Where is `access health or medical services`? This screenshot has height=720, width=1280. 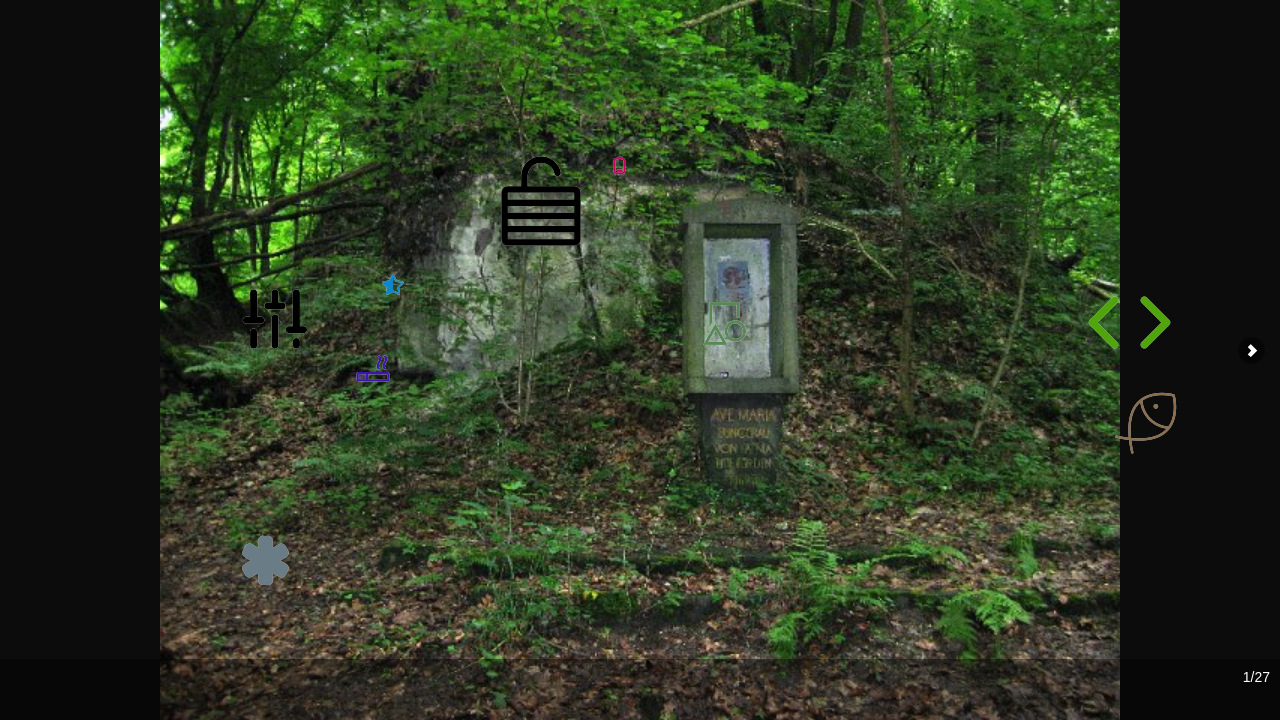
access health or medical services is located at coordinates (265, 560).